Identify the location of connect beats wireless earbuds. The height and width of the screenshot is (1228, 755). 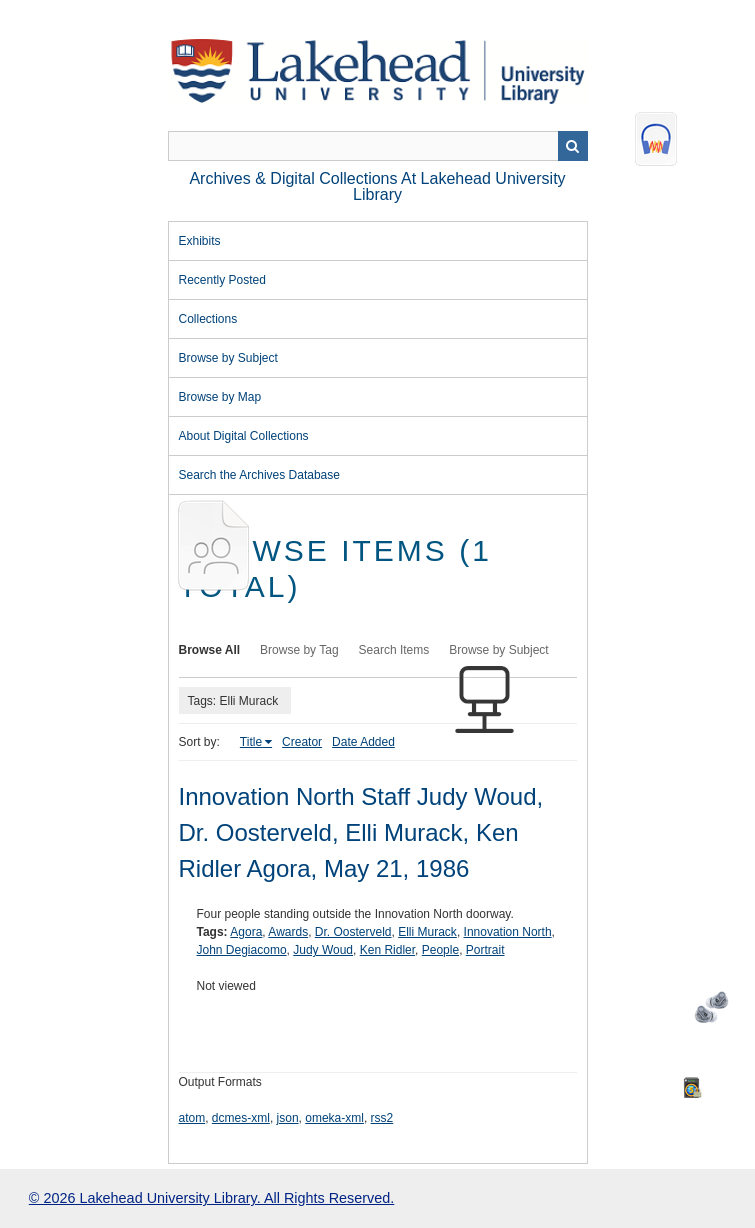
(711, 1007).